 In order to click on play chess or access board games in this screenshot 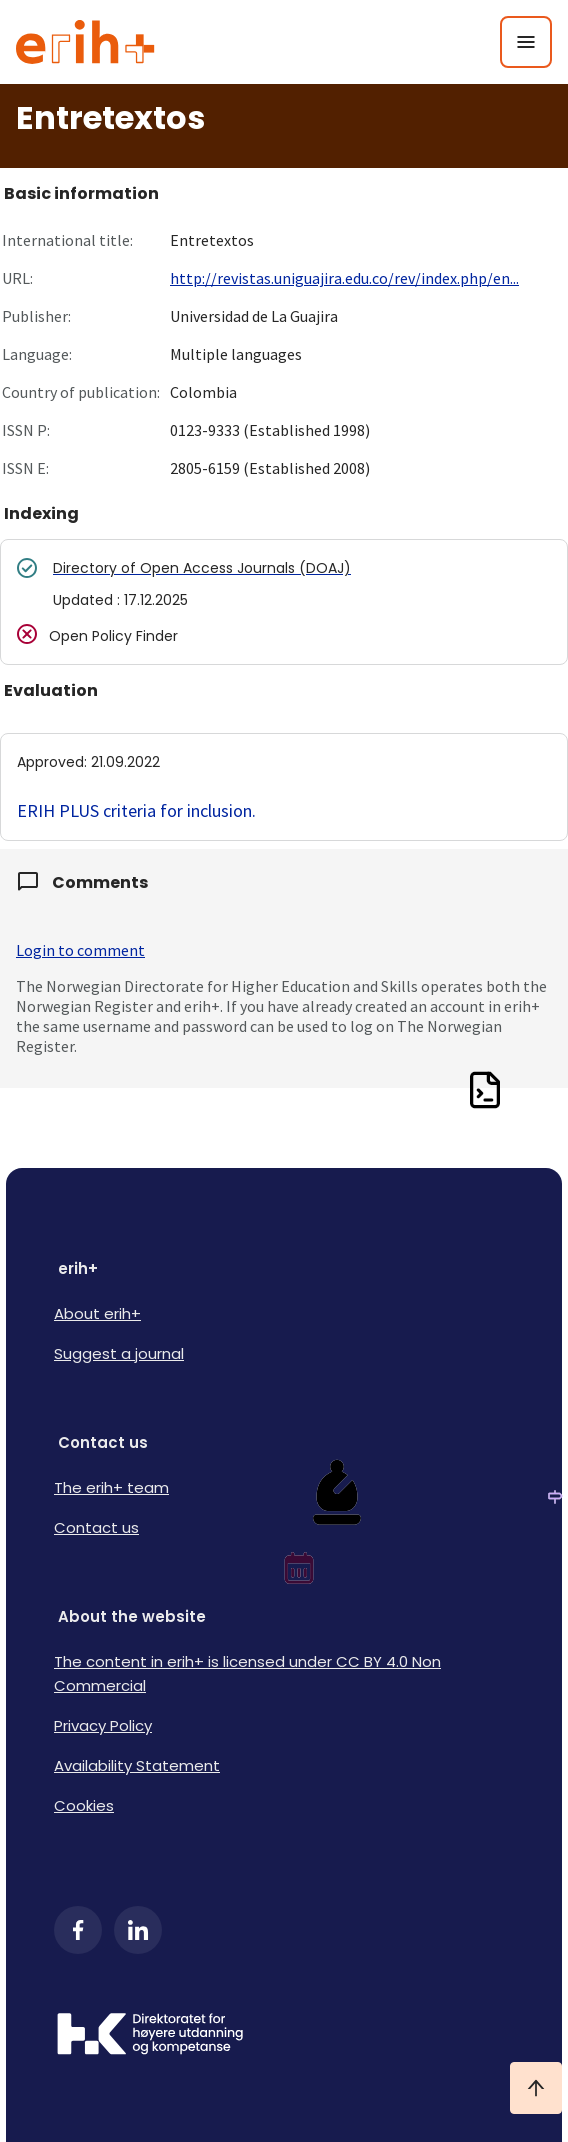, I will do `click(337, 1494)`.